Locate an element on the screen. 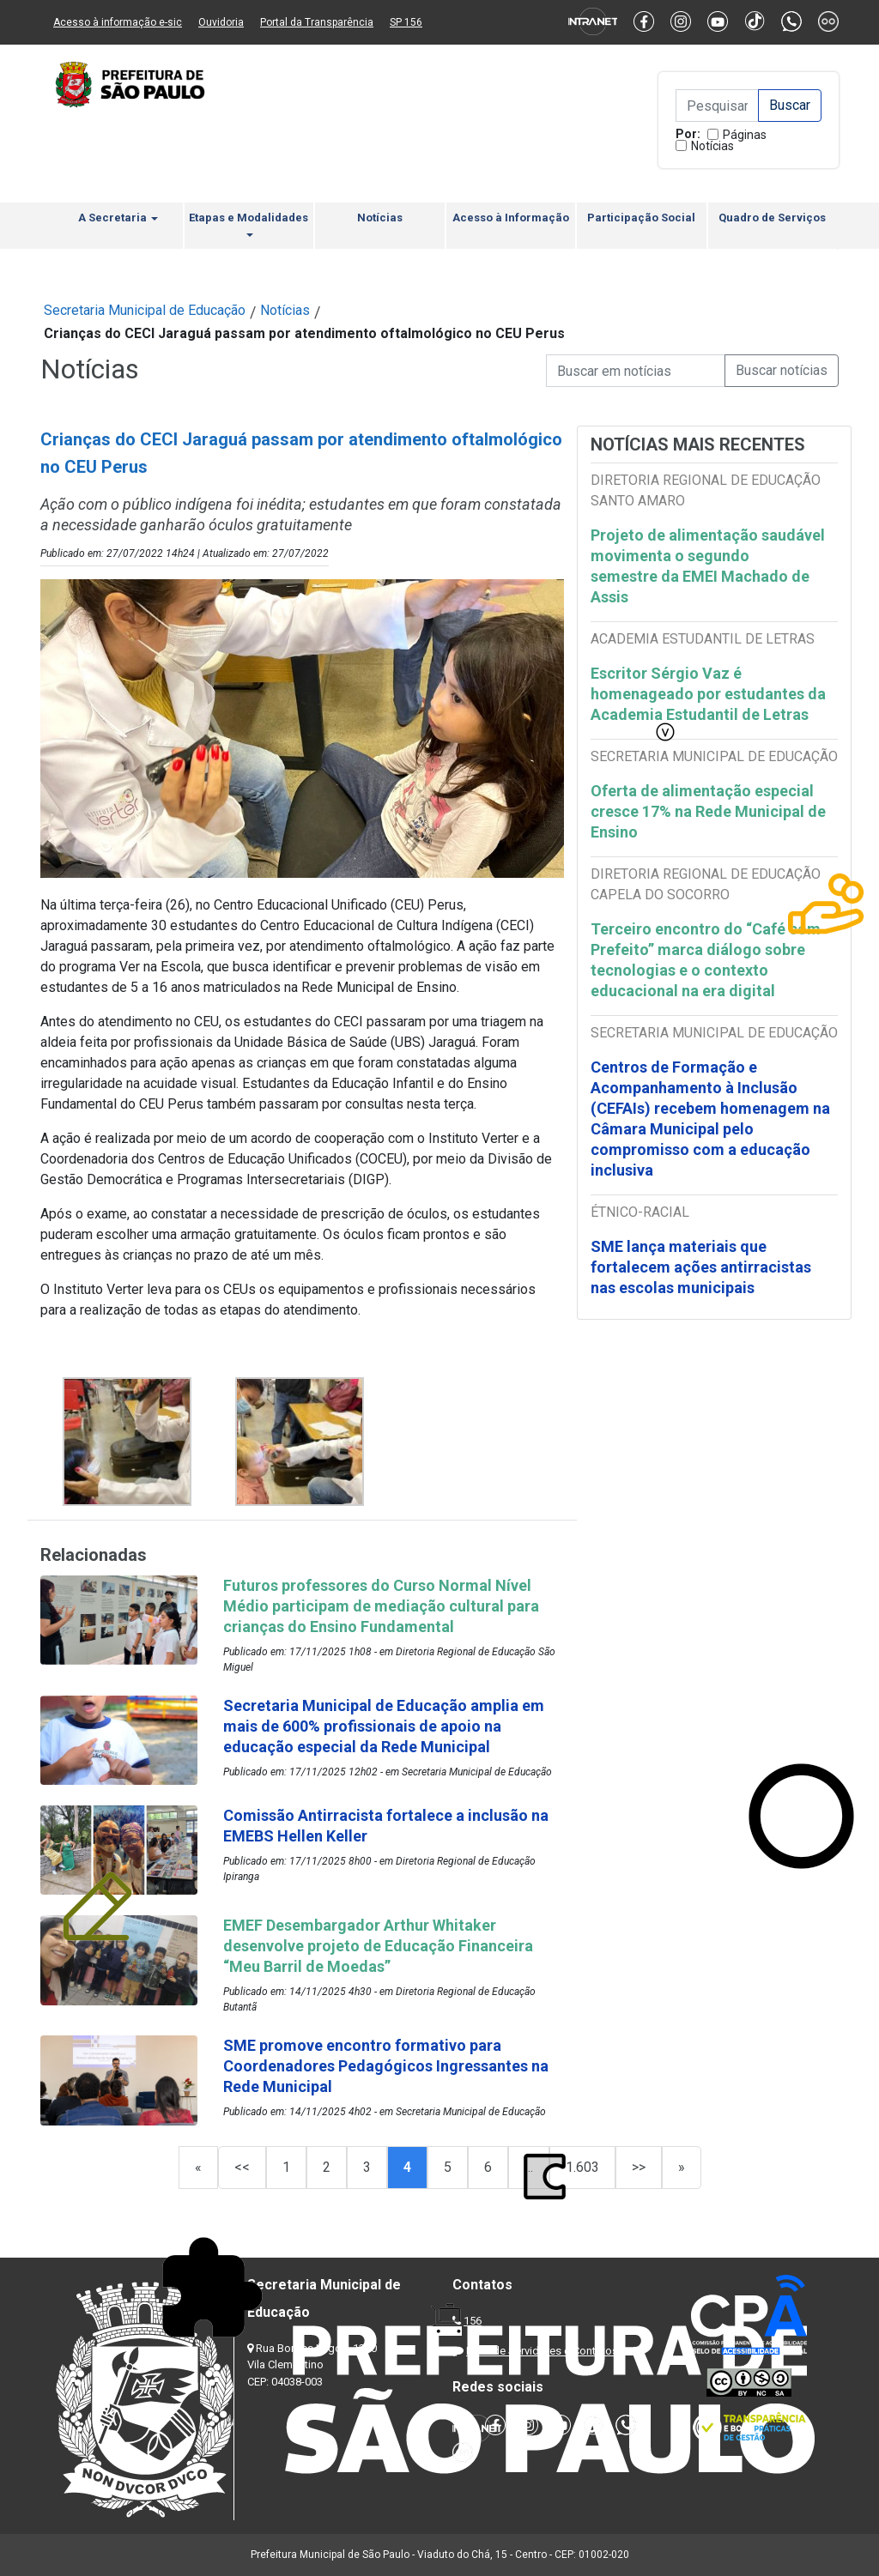  make a payment or donation is located at coordinates (828, 906).